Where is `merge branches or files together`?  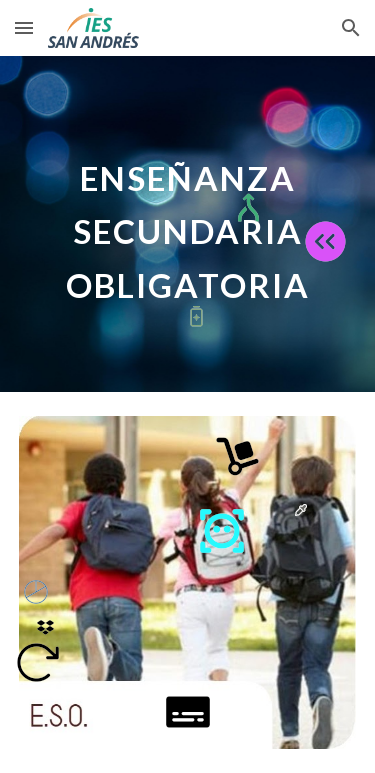 merge branches or files together is located at coordinates (248, 206).